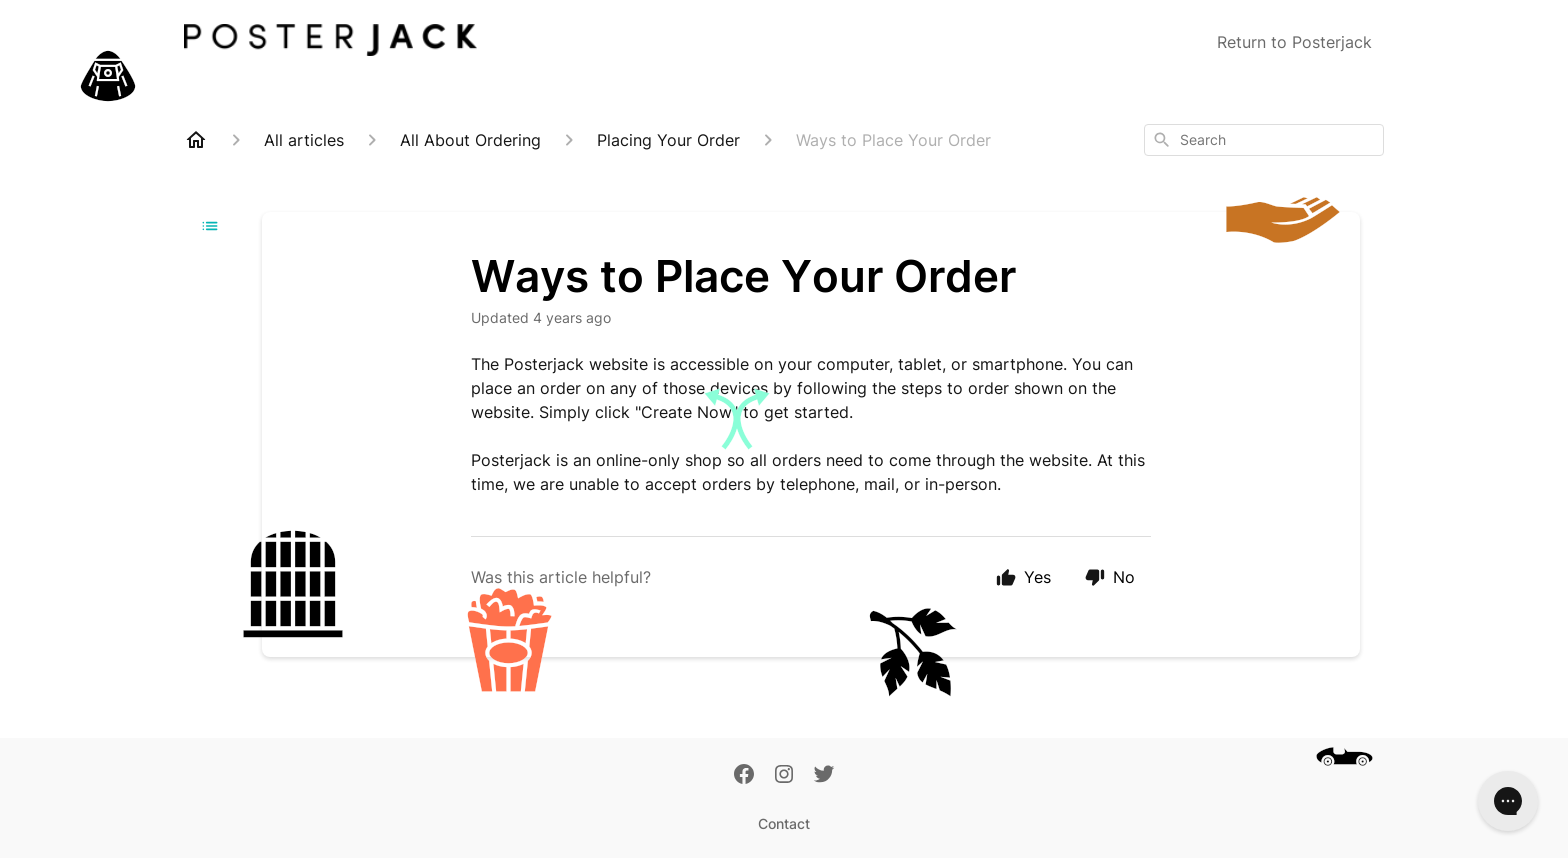 The width and height of the screenshot is (1568, 858). I want to click on browse movies or entertainment content, so click(508, 640).